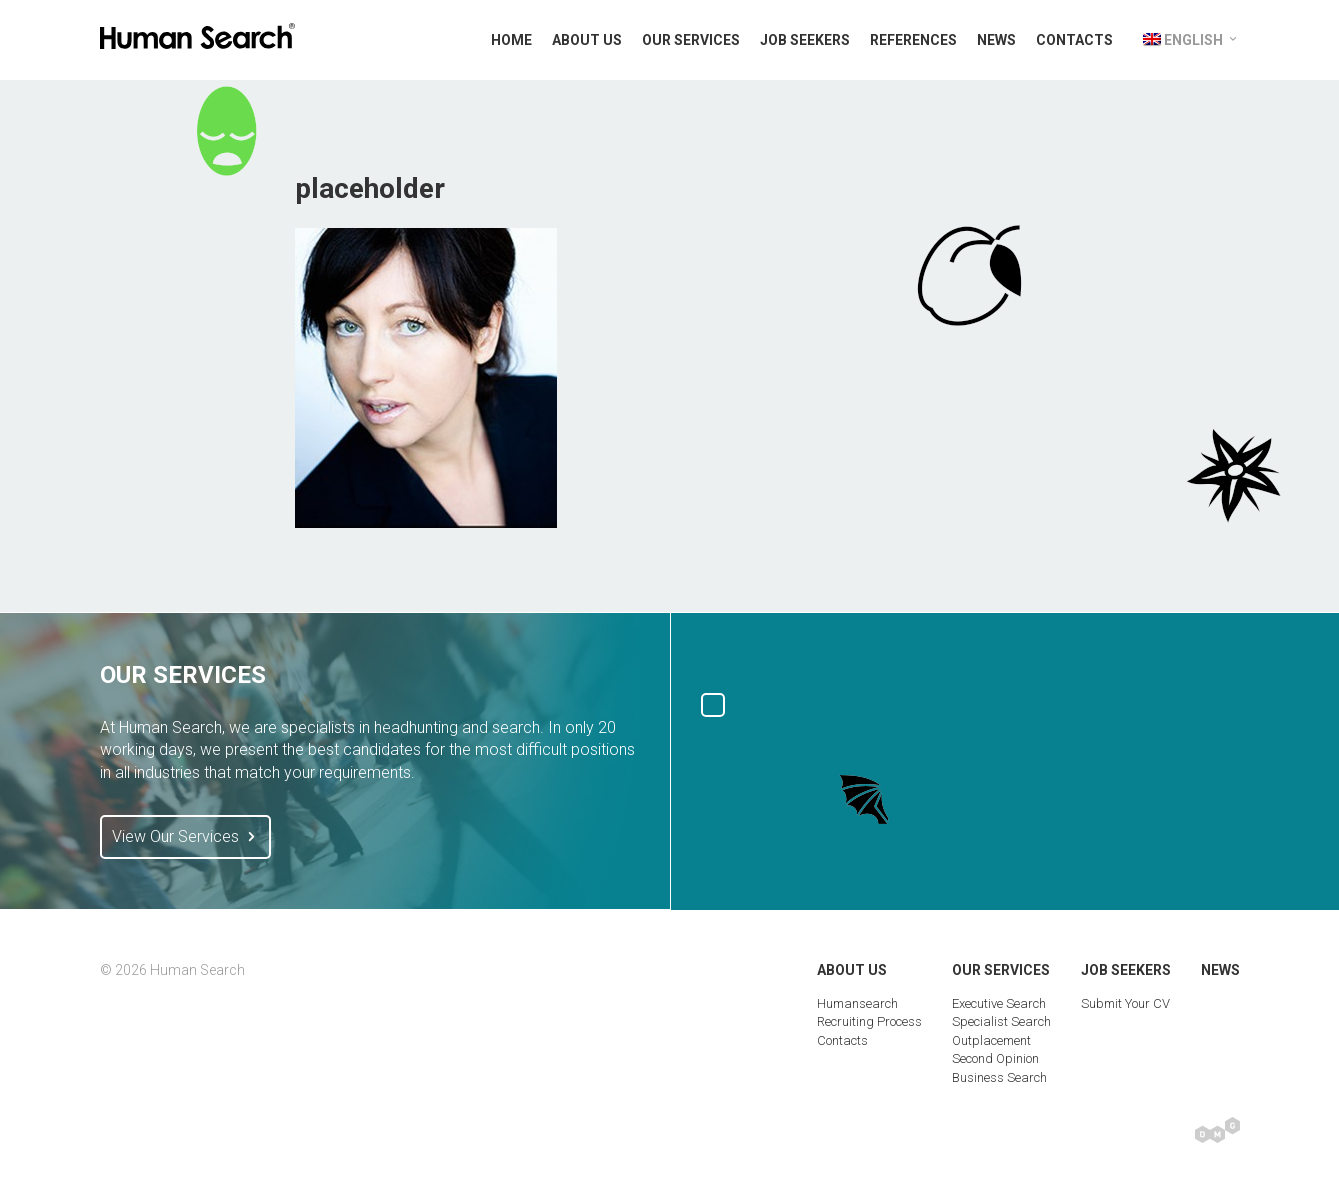 Image resolution: width=1339 pixels, height=1193 pixels. What do you see at coordinates (863, 799) in the screenshot?
I see `select bat or vampire character class` at bounding box center [863, 799].